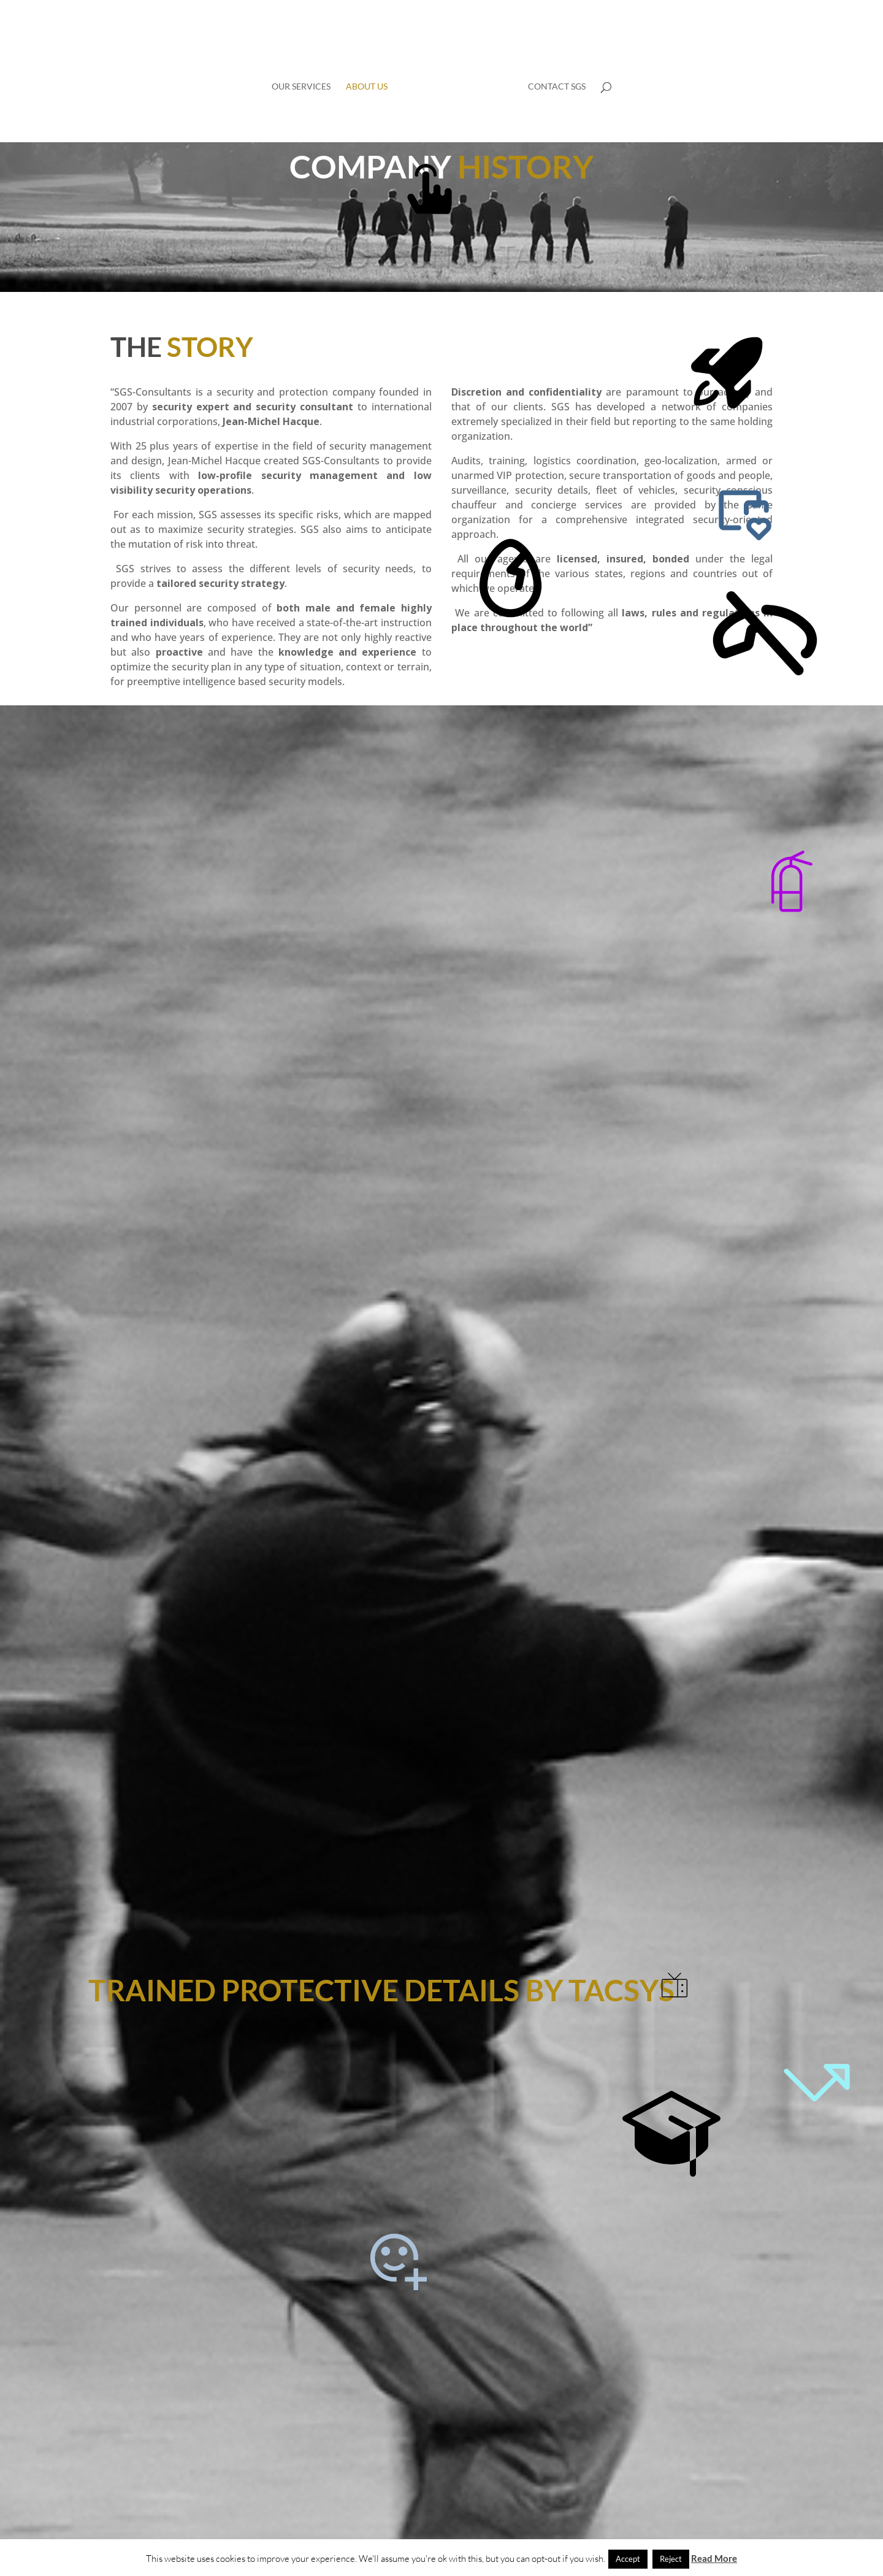 The height and width of the screenshot is (2576, 883). What do you see at coordinates (671, 2131) in the screenshot?
I see `access education or learning features` at bounding box center [671, 2131].